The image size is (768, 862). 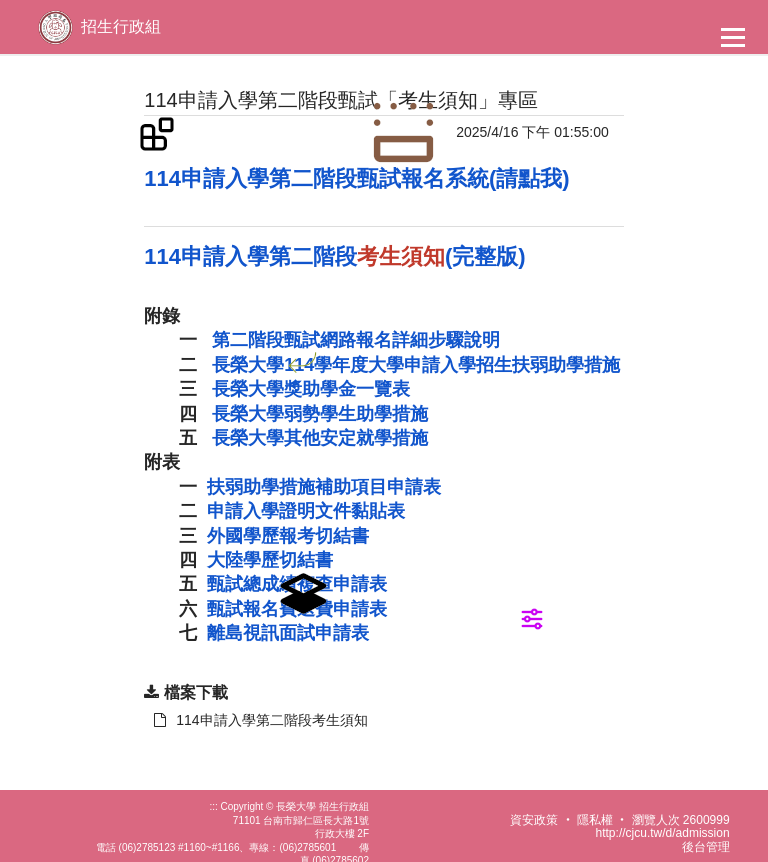 I want to click on access modular components or building blocks, so click(x=157, y=134).